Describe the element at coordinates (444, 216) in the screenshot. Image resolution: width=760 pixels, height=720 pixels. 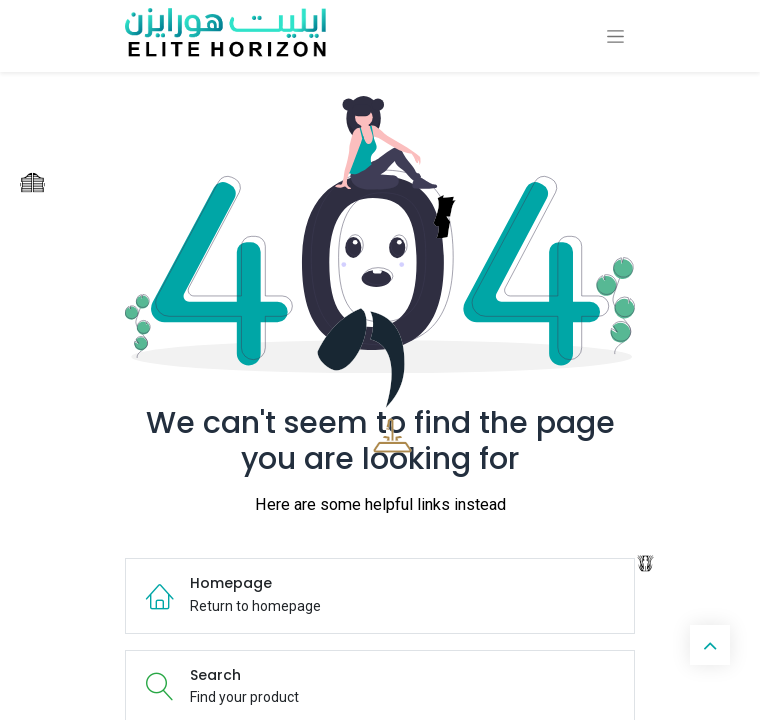
I see `select portugal as your country or region` at that location.